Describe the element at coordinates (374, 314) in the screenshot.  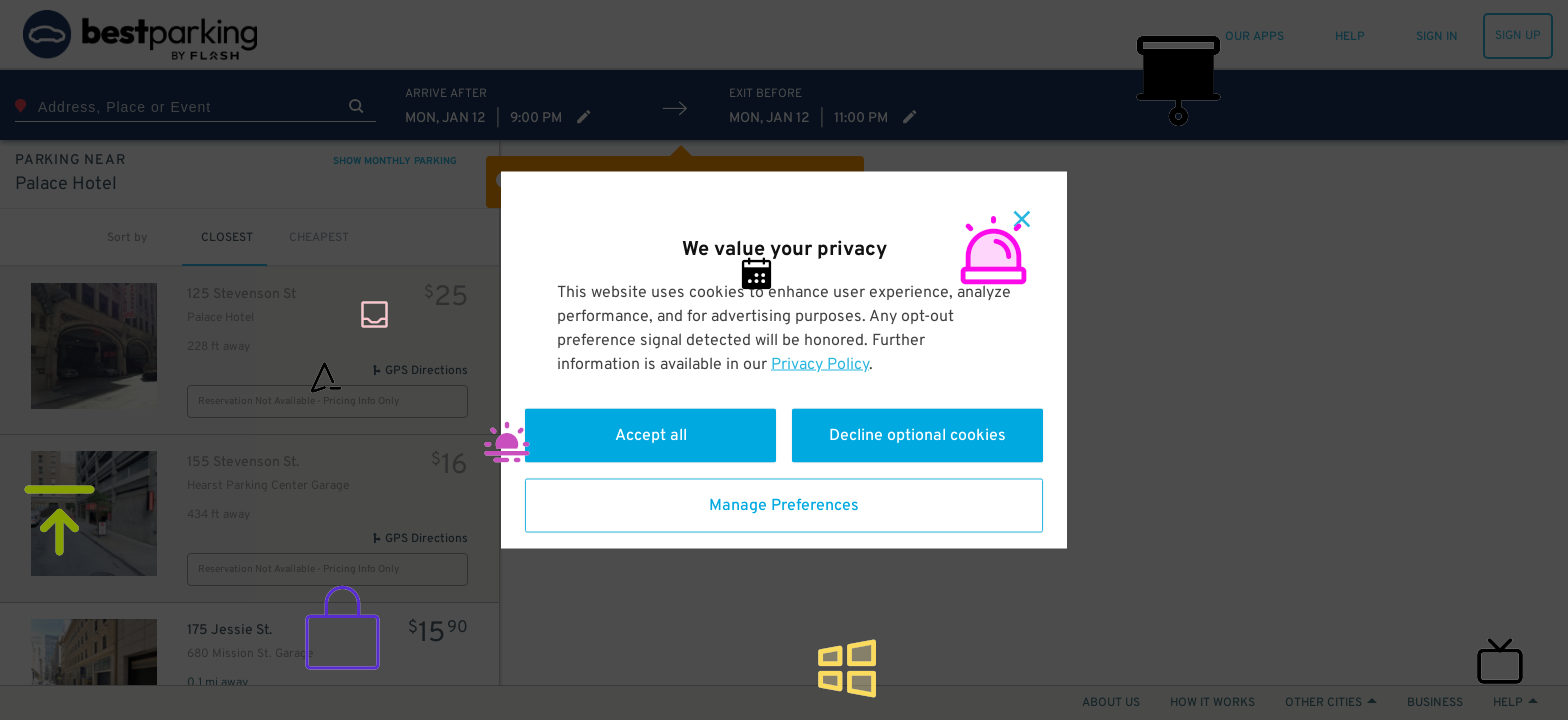
I see `access inbox or incoming items` at that location.